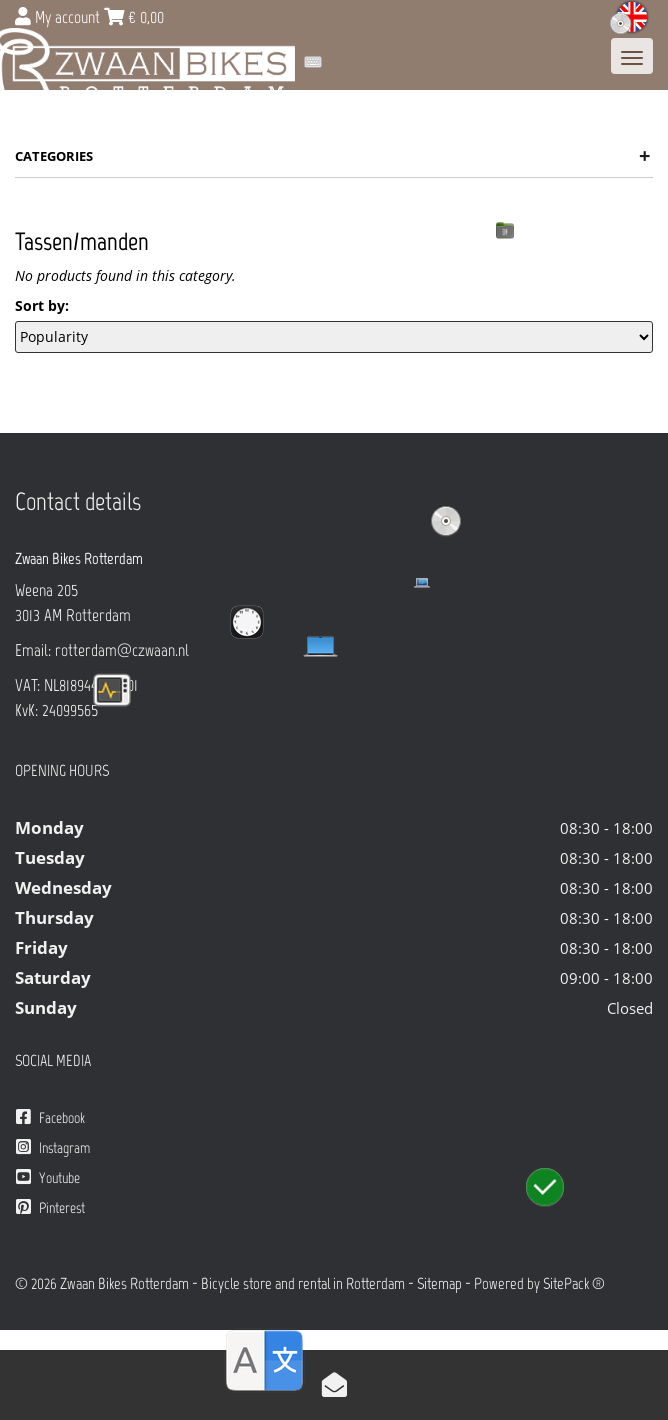 Image resolution: width=668 pixels, height=1420 pixels. Describe the element at coordinates (247, 622) in the screenshot. I see `open the clock app` at that location.